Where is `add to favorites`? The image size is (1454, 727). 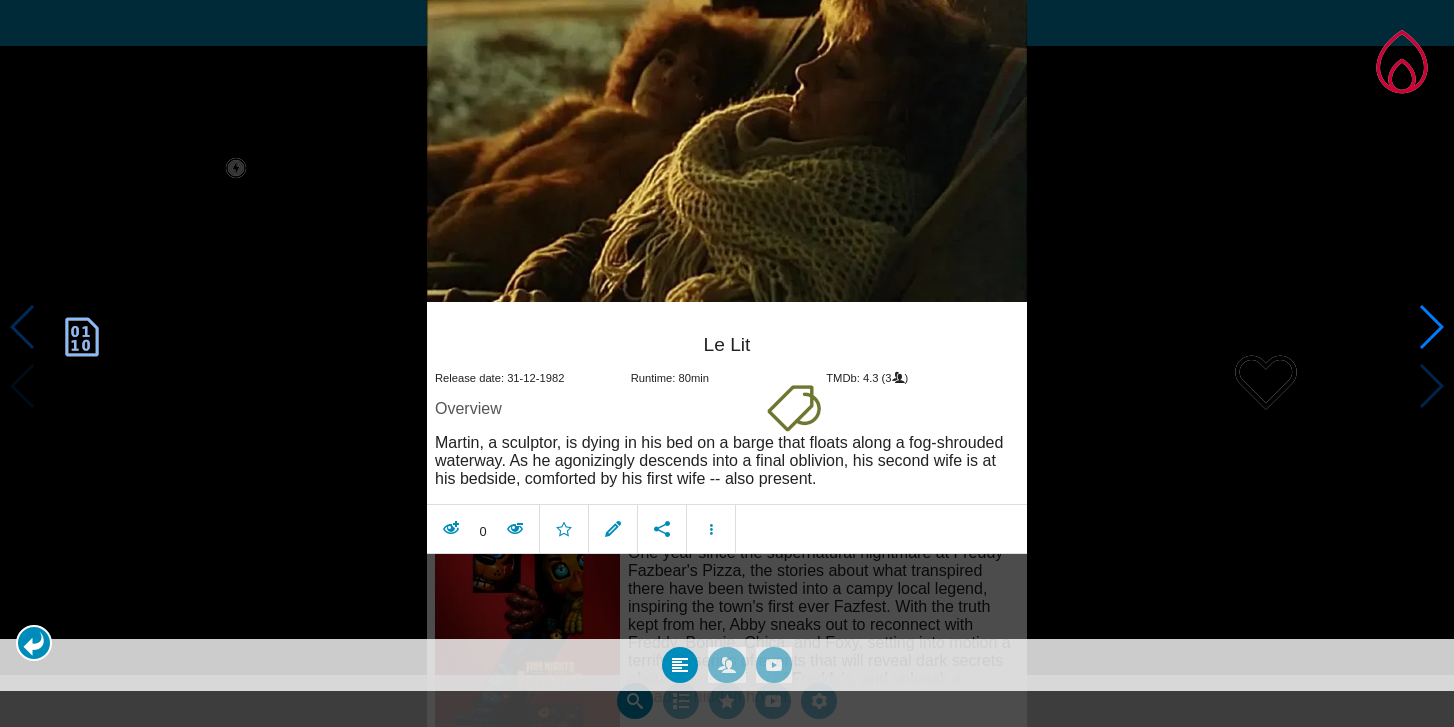 add to favorites is located at coordinates (1266, 382).